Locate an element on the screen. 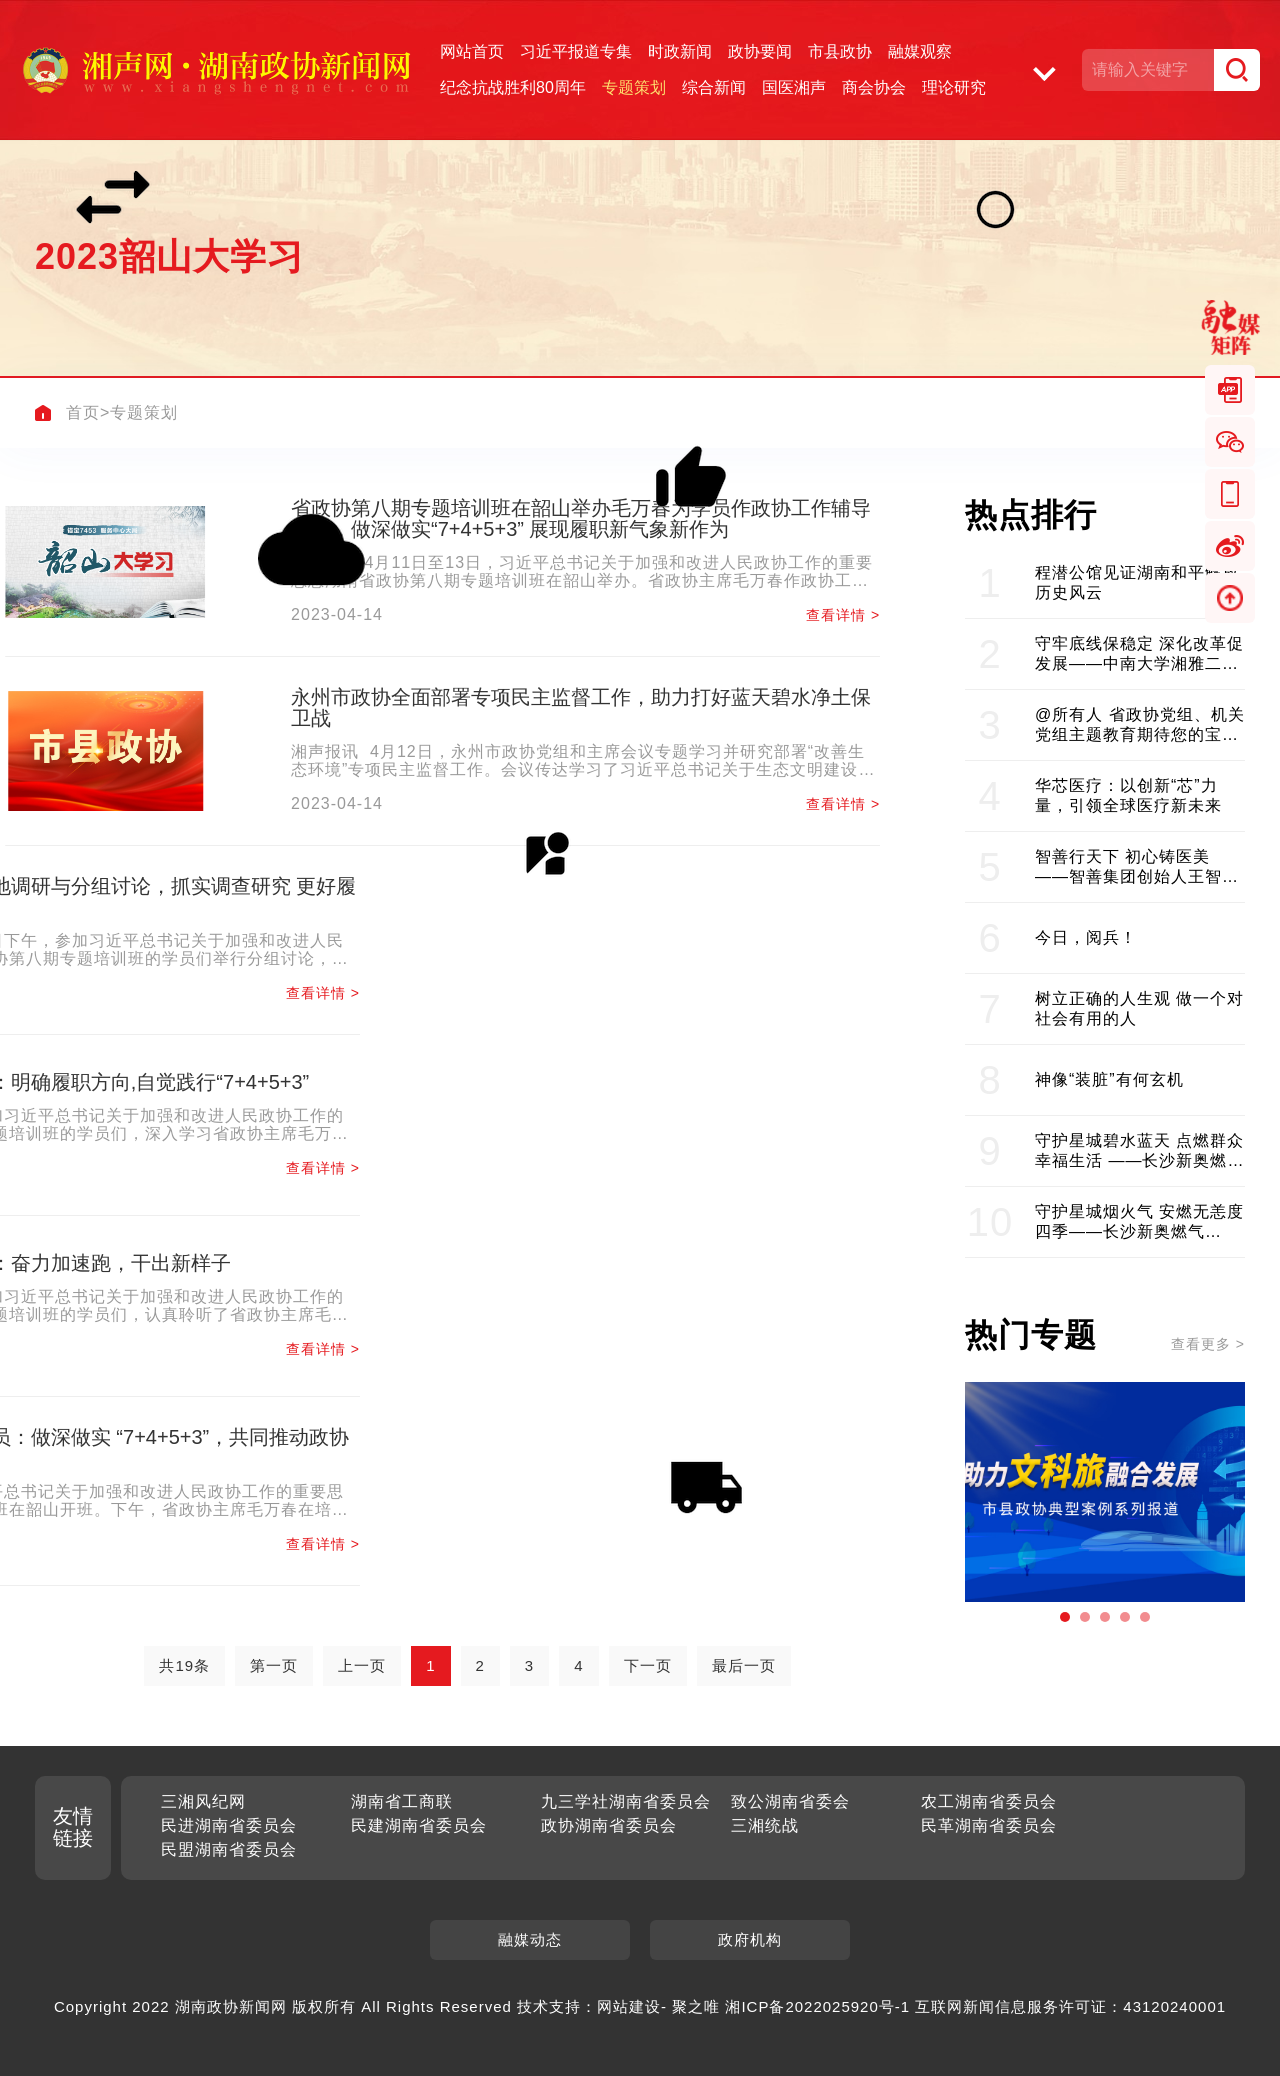 This screenshot has height=2076, width=1280. access street view mode on maps is located at coordinates (545, 855).